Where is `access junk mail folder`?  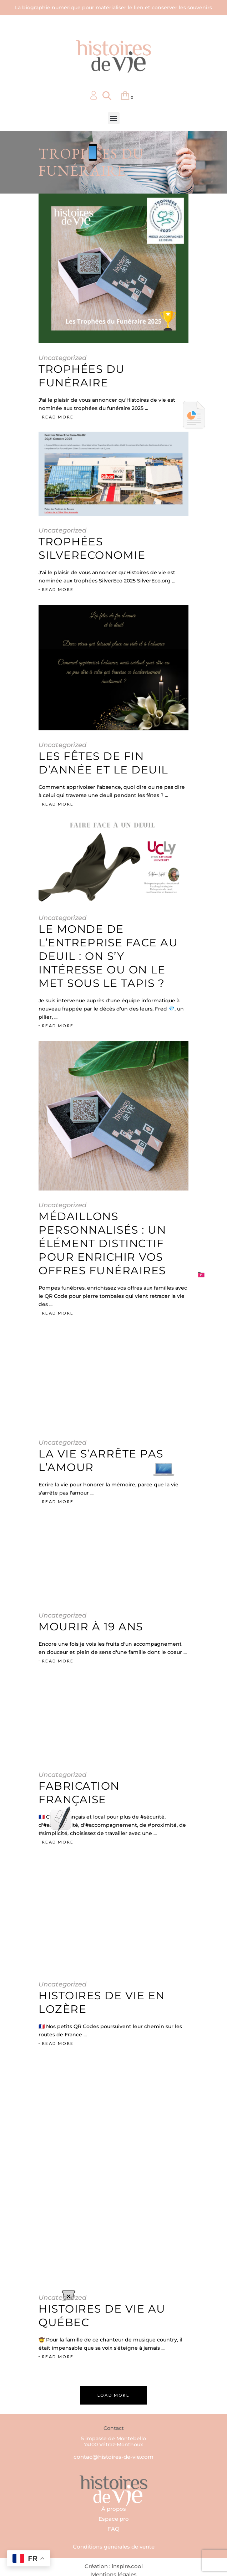
access junk mail folder is located at coordinates (69, 2295).